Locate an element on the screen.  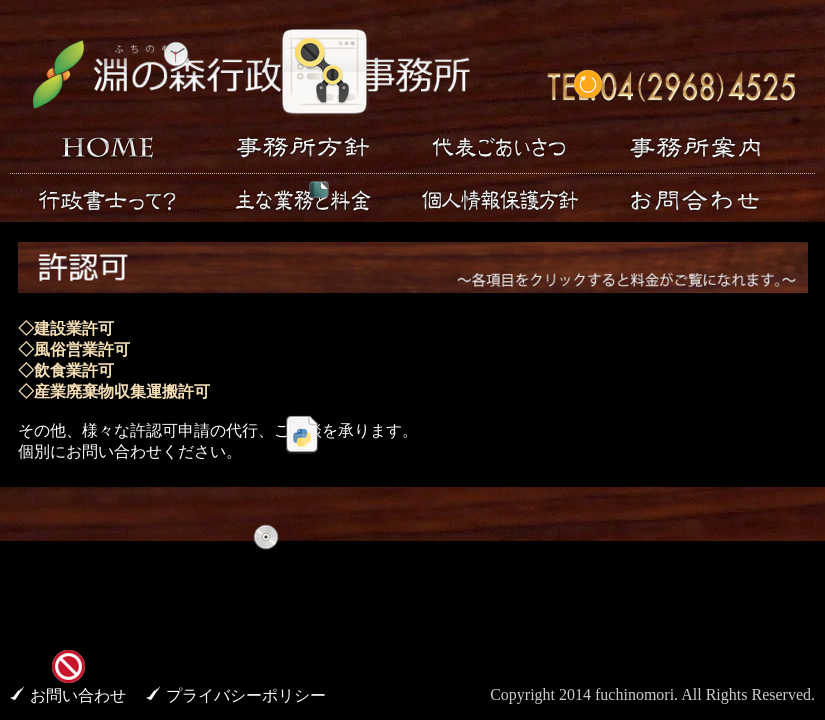
reboot or restart the system is located at coordinates (588, 84).